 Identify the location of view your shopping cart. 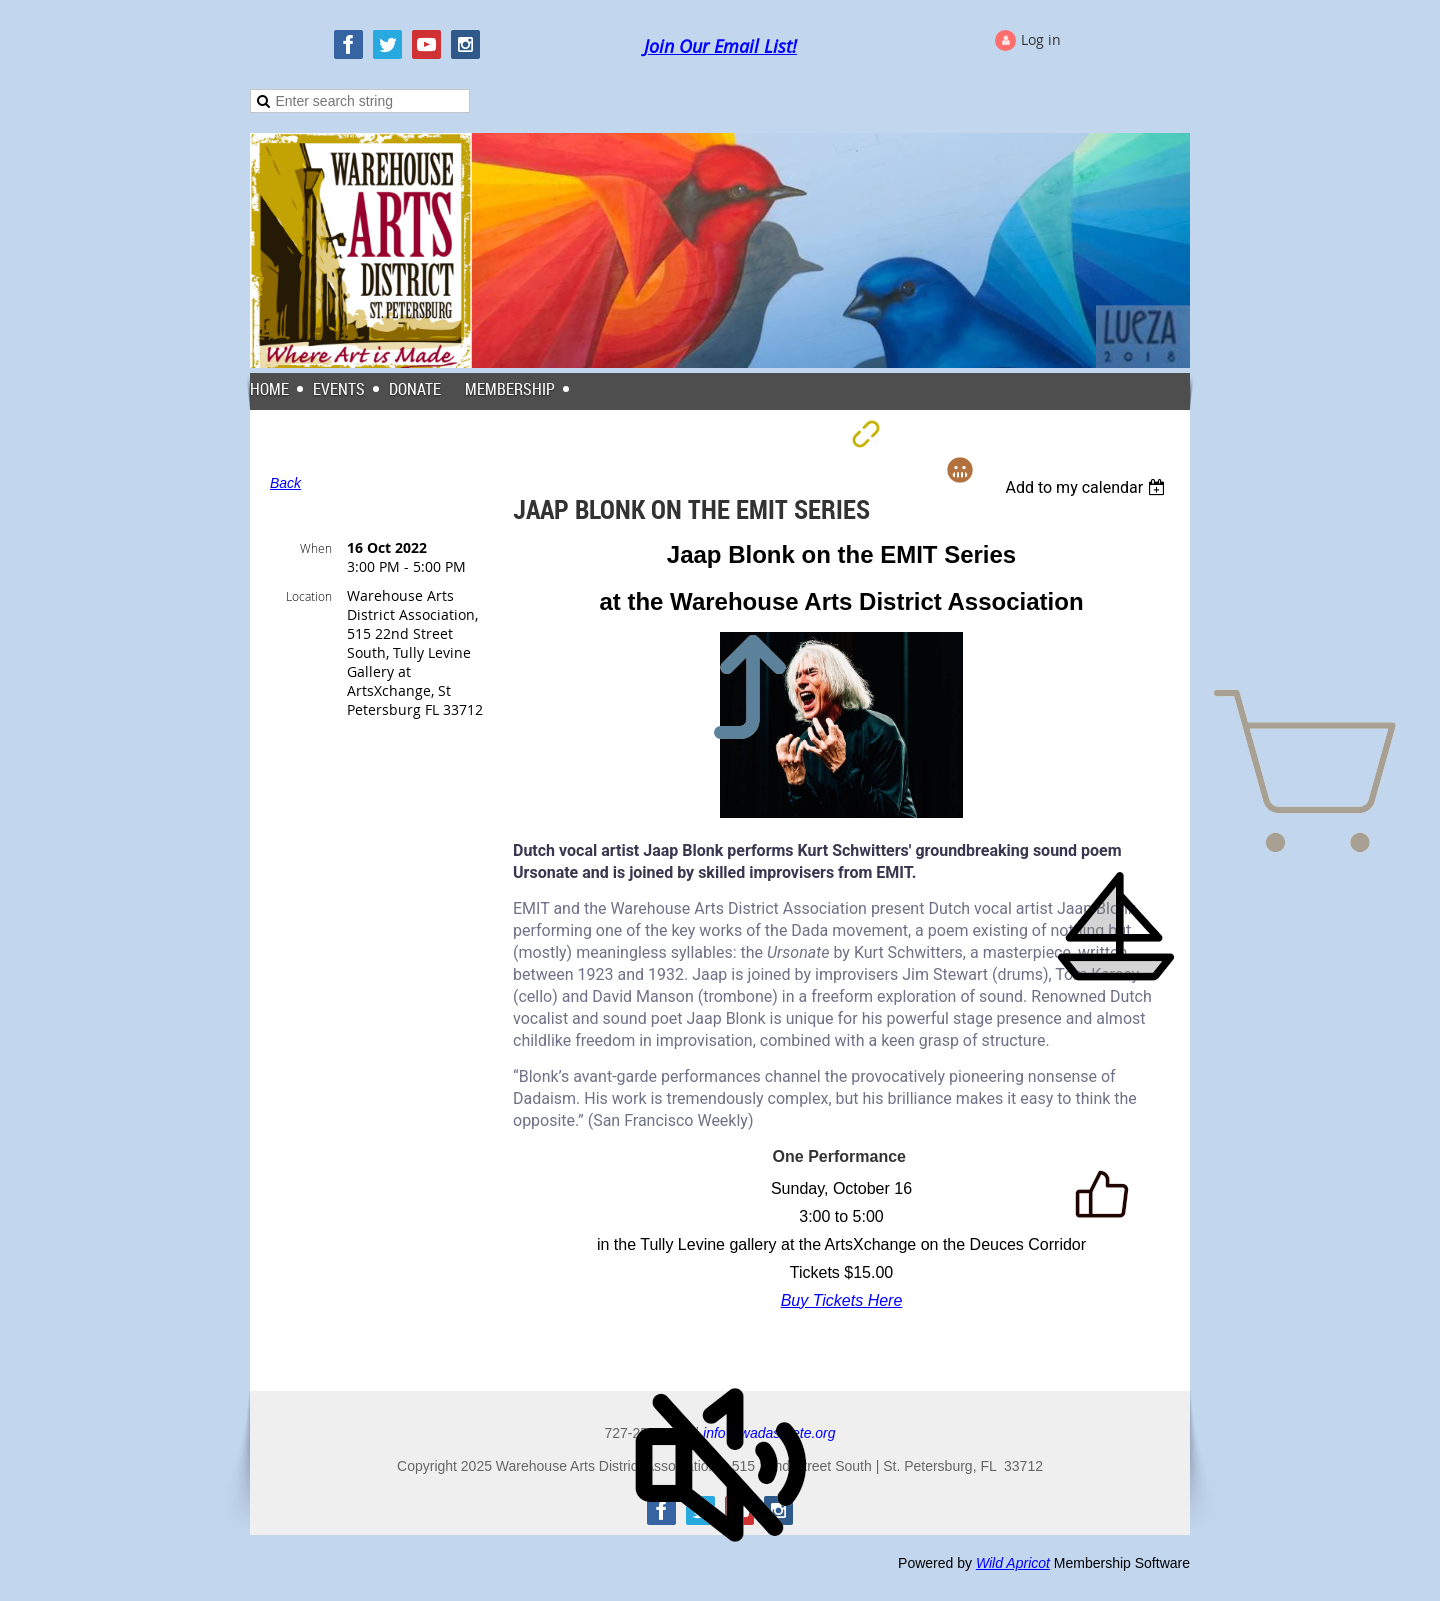
(1308, 771).